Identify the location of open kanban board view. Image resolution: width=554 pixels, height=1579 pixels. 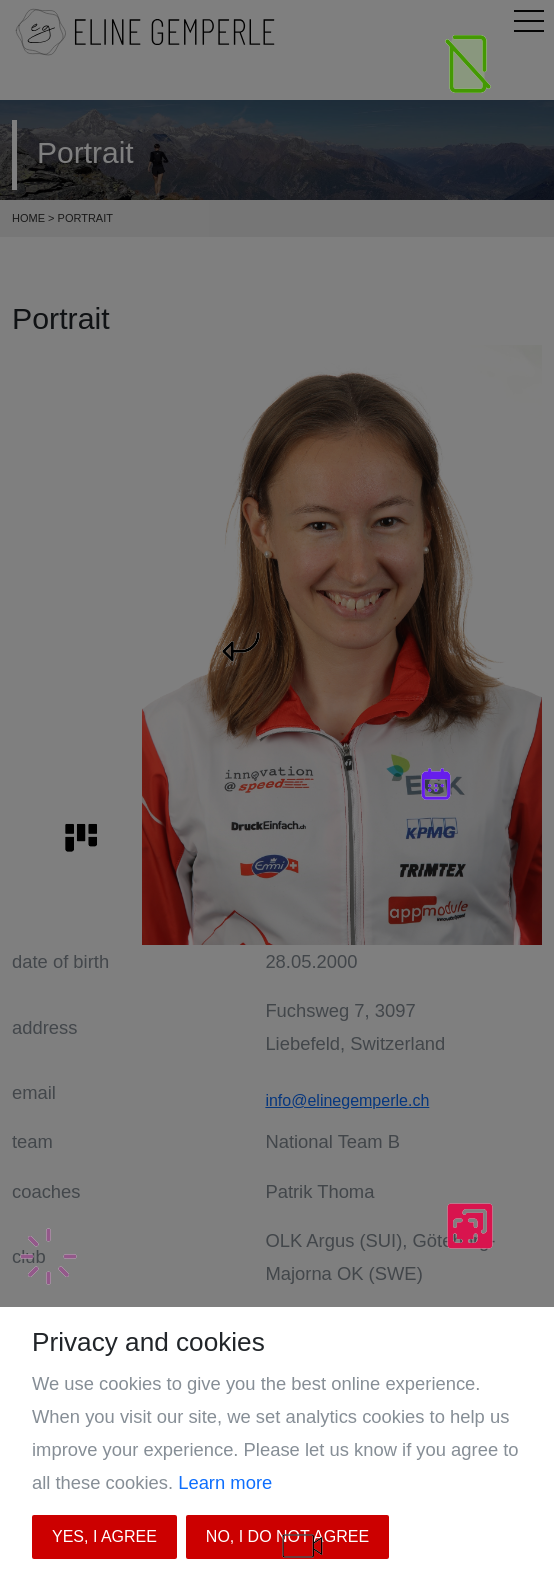
(80, 836).